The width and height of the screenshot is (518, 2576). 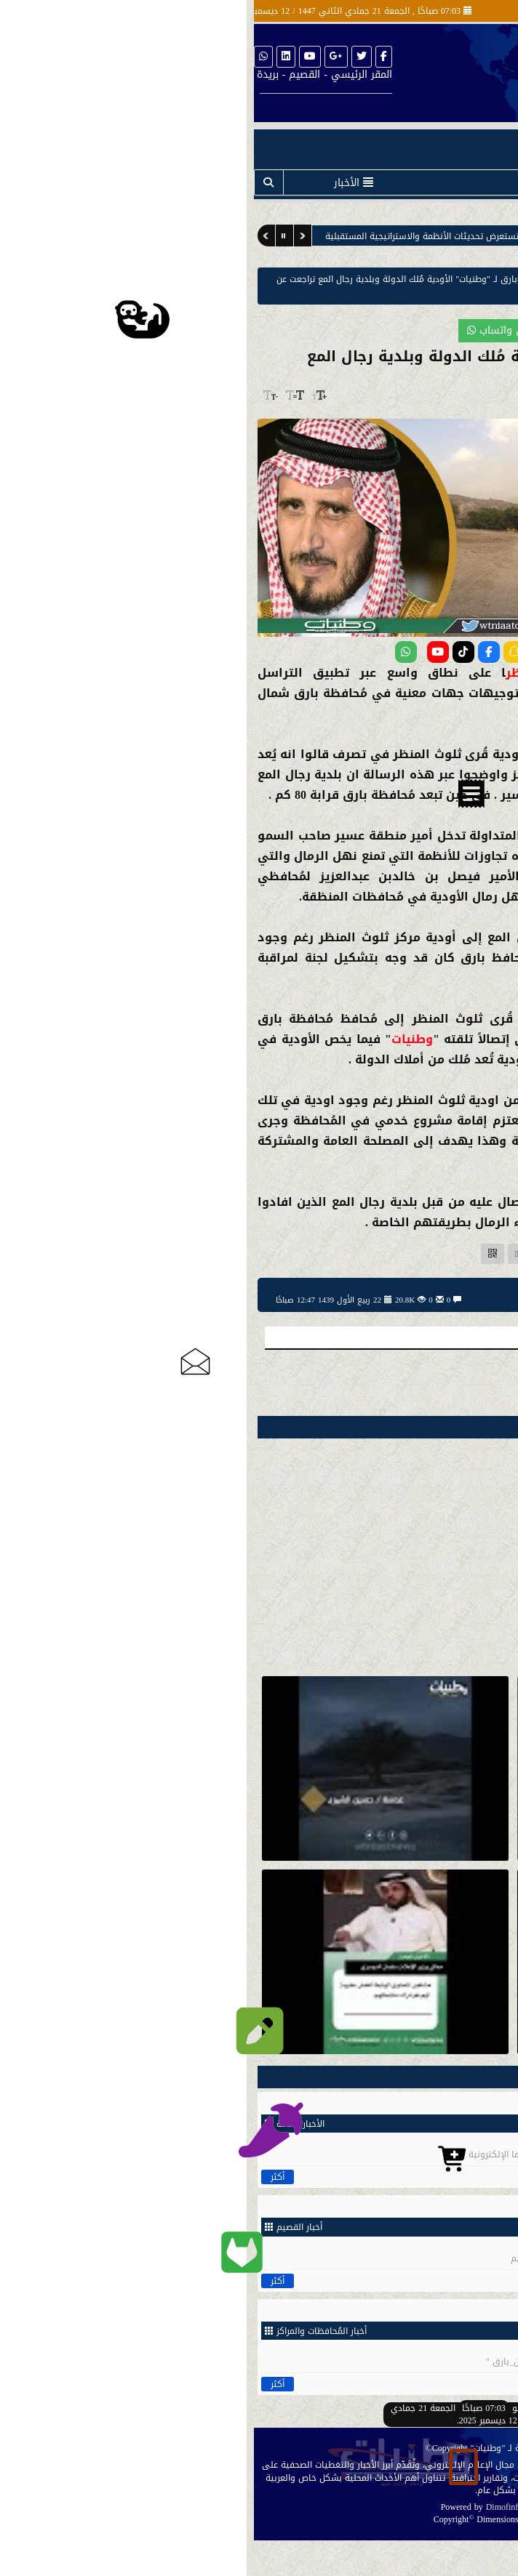 What do you see at coordinates (242, 2252) in the screenshot?
I see `open GitLab repository` at bounding box center [242, 2252].